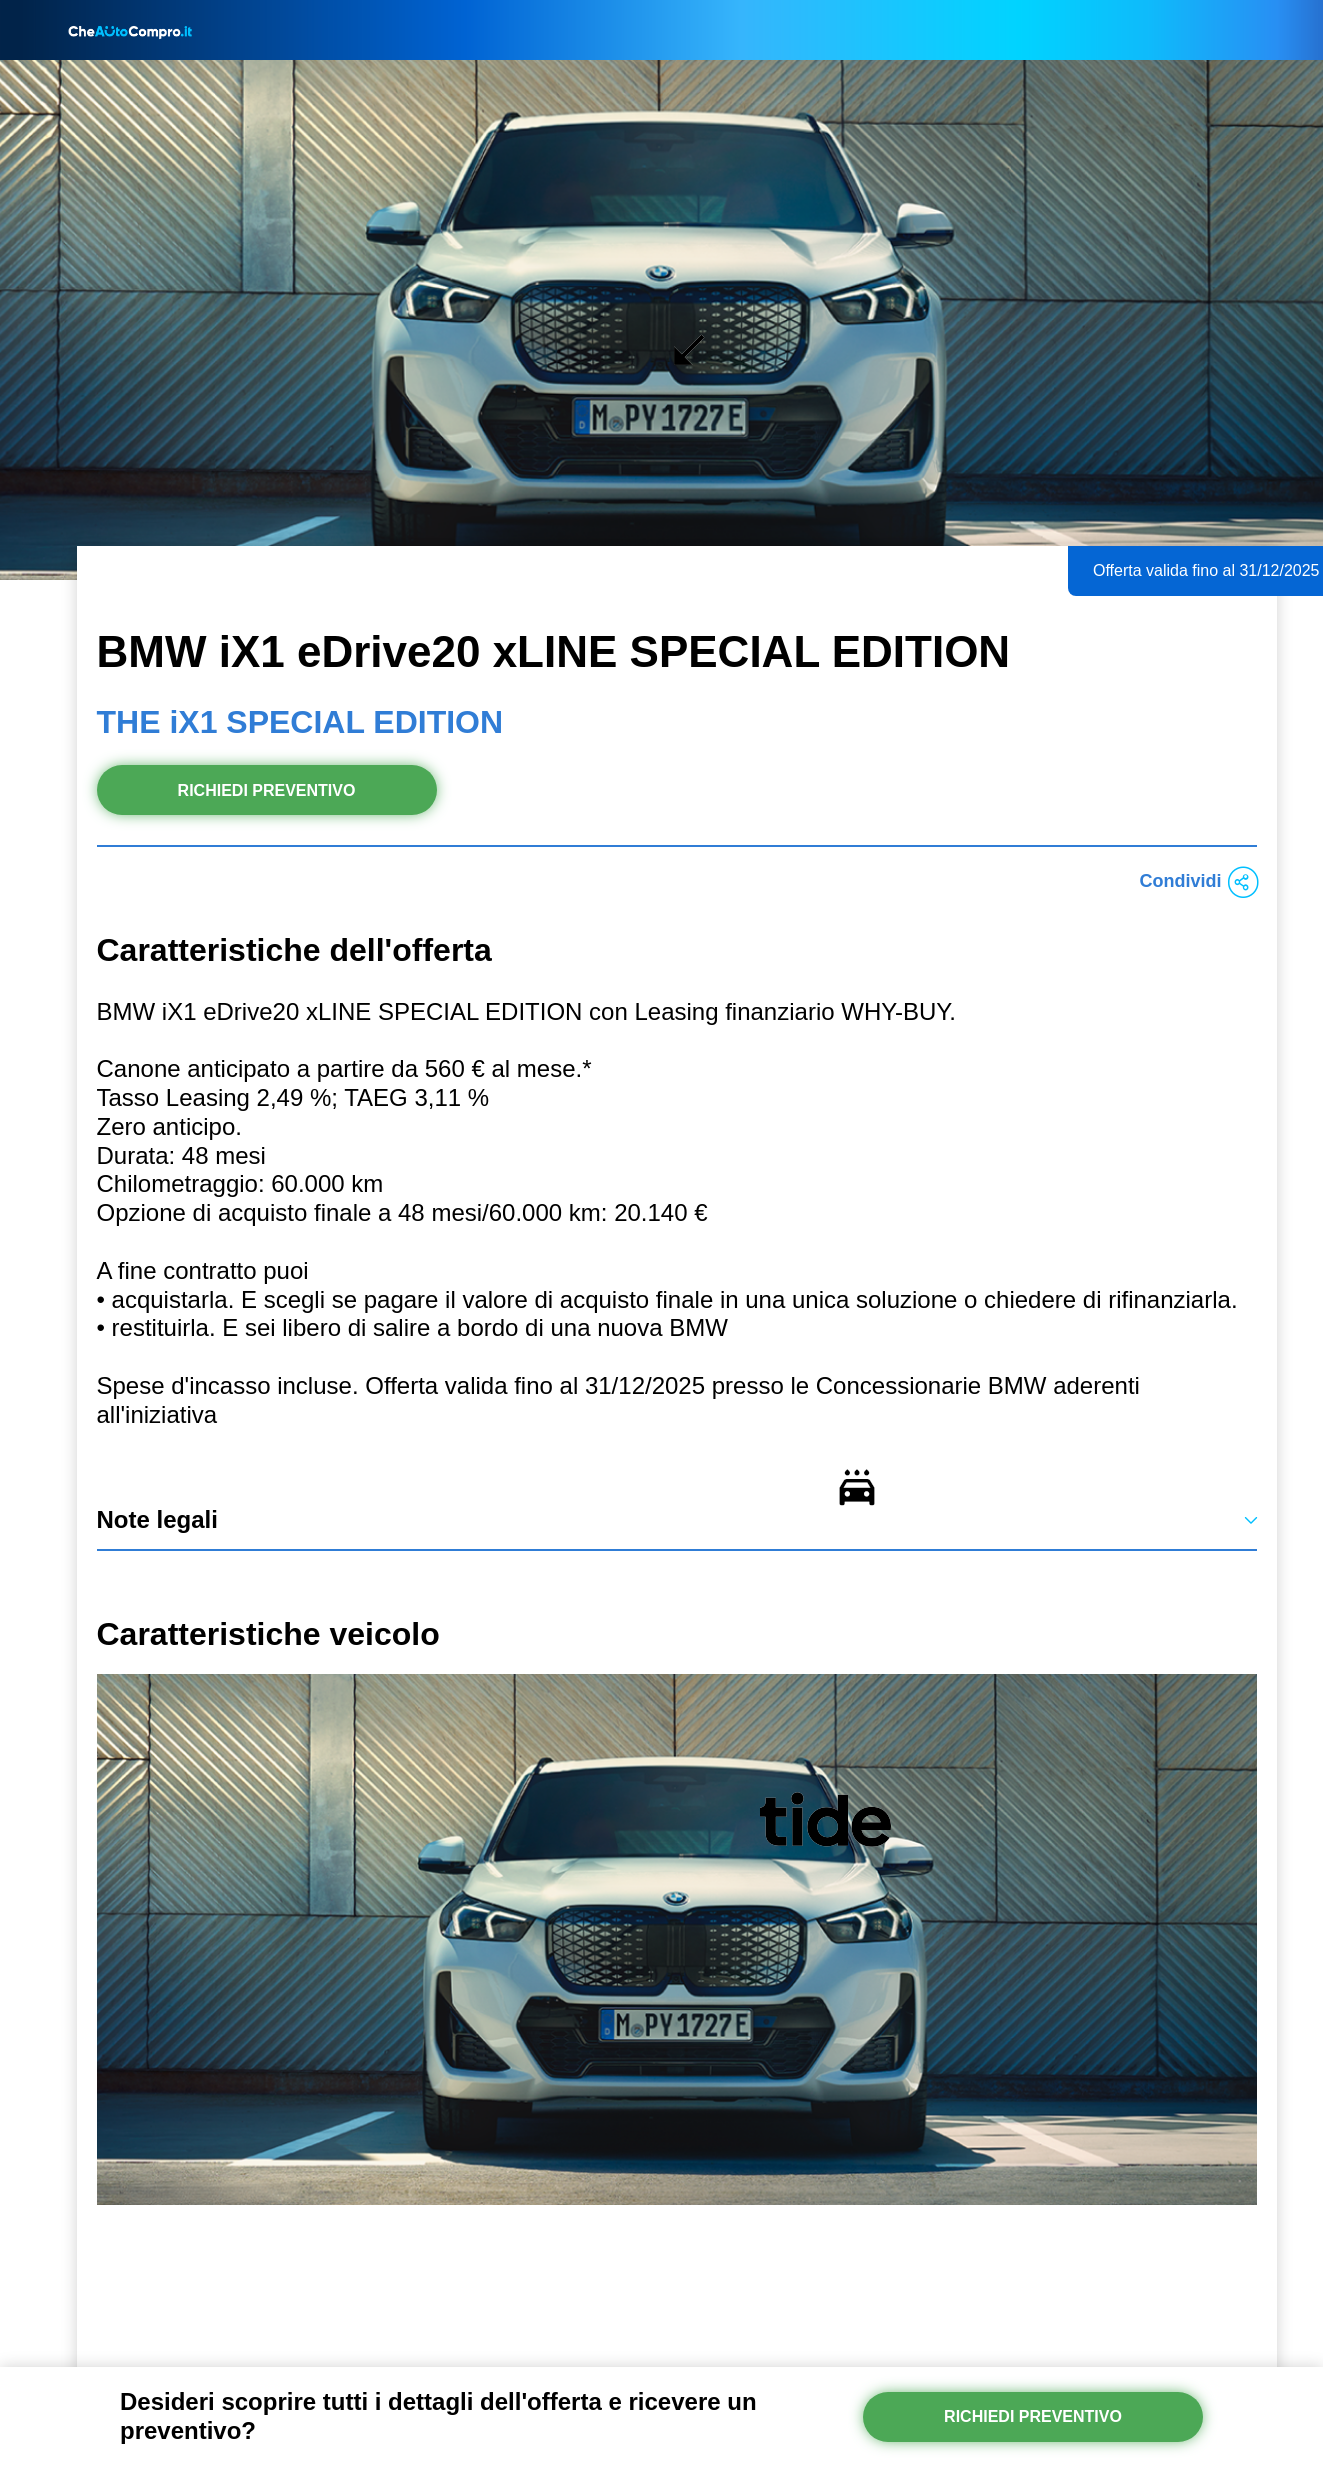  Describe the element at coordinates (857, 1486) in the screenshot. I see `find nearby car wash locations` at that location.